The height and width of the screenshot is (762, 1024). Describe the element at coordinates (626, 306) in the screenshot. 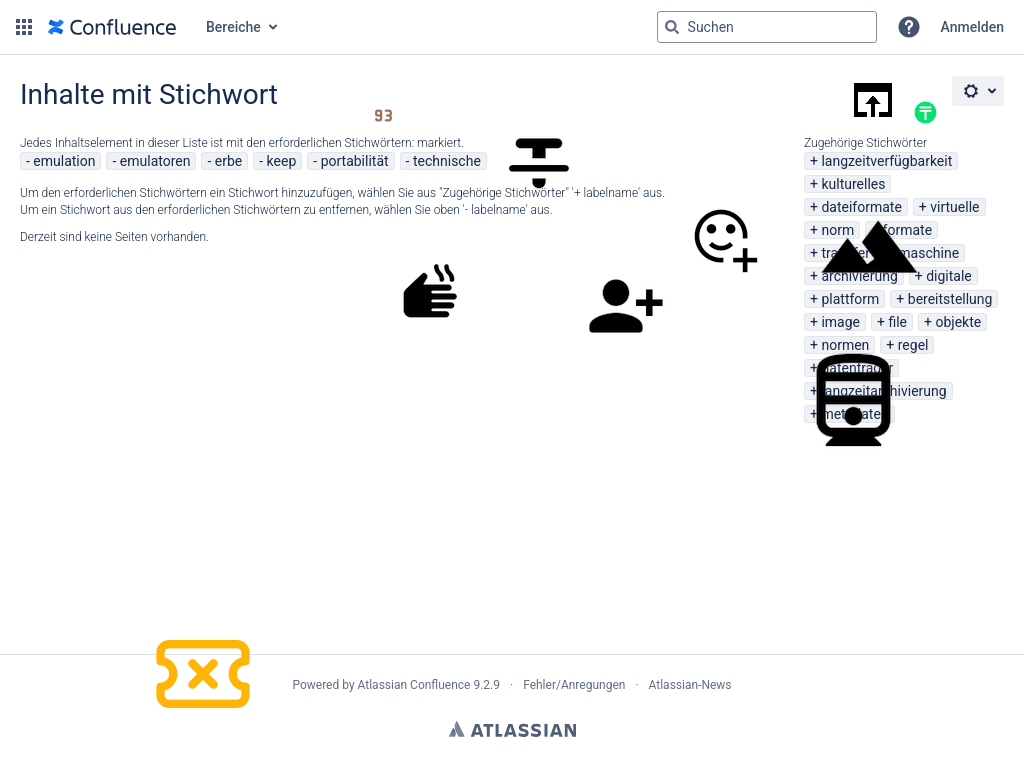

I see `add a new contact or friend` at that location.